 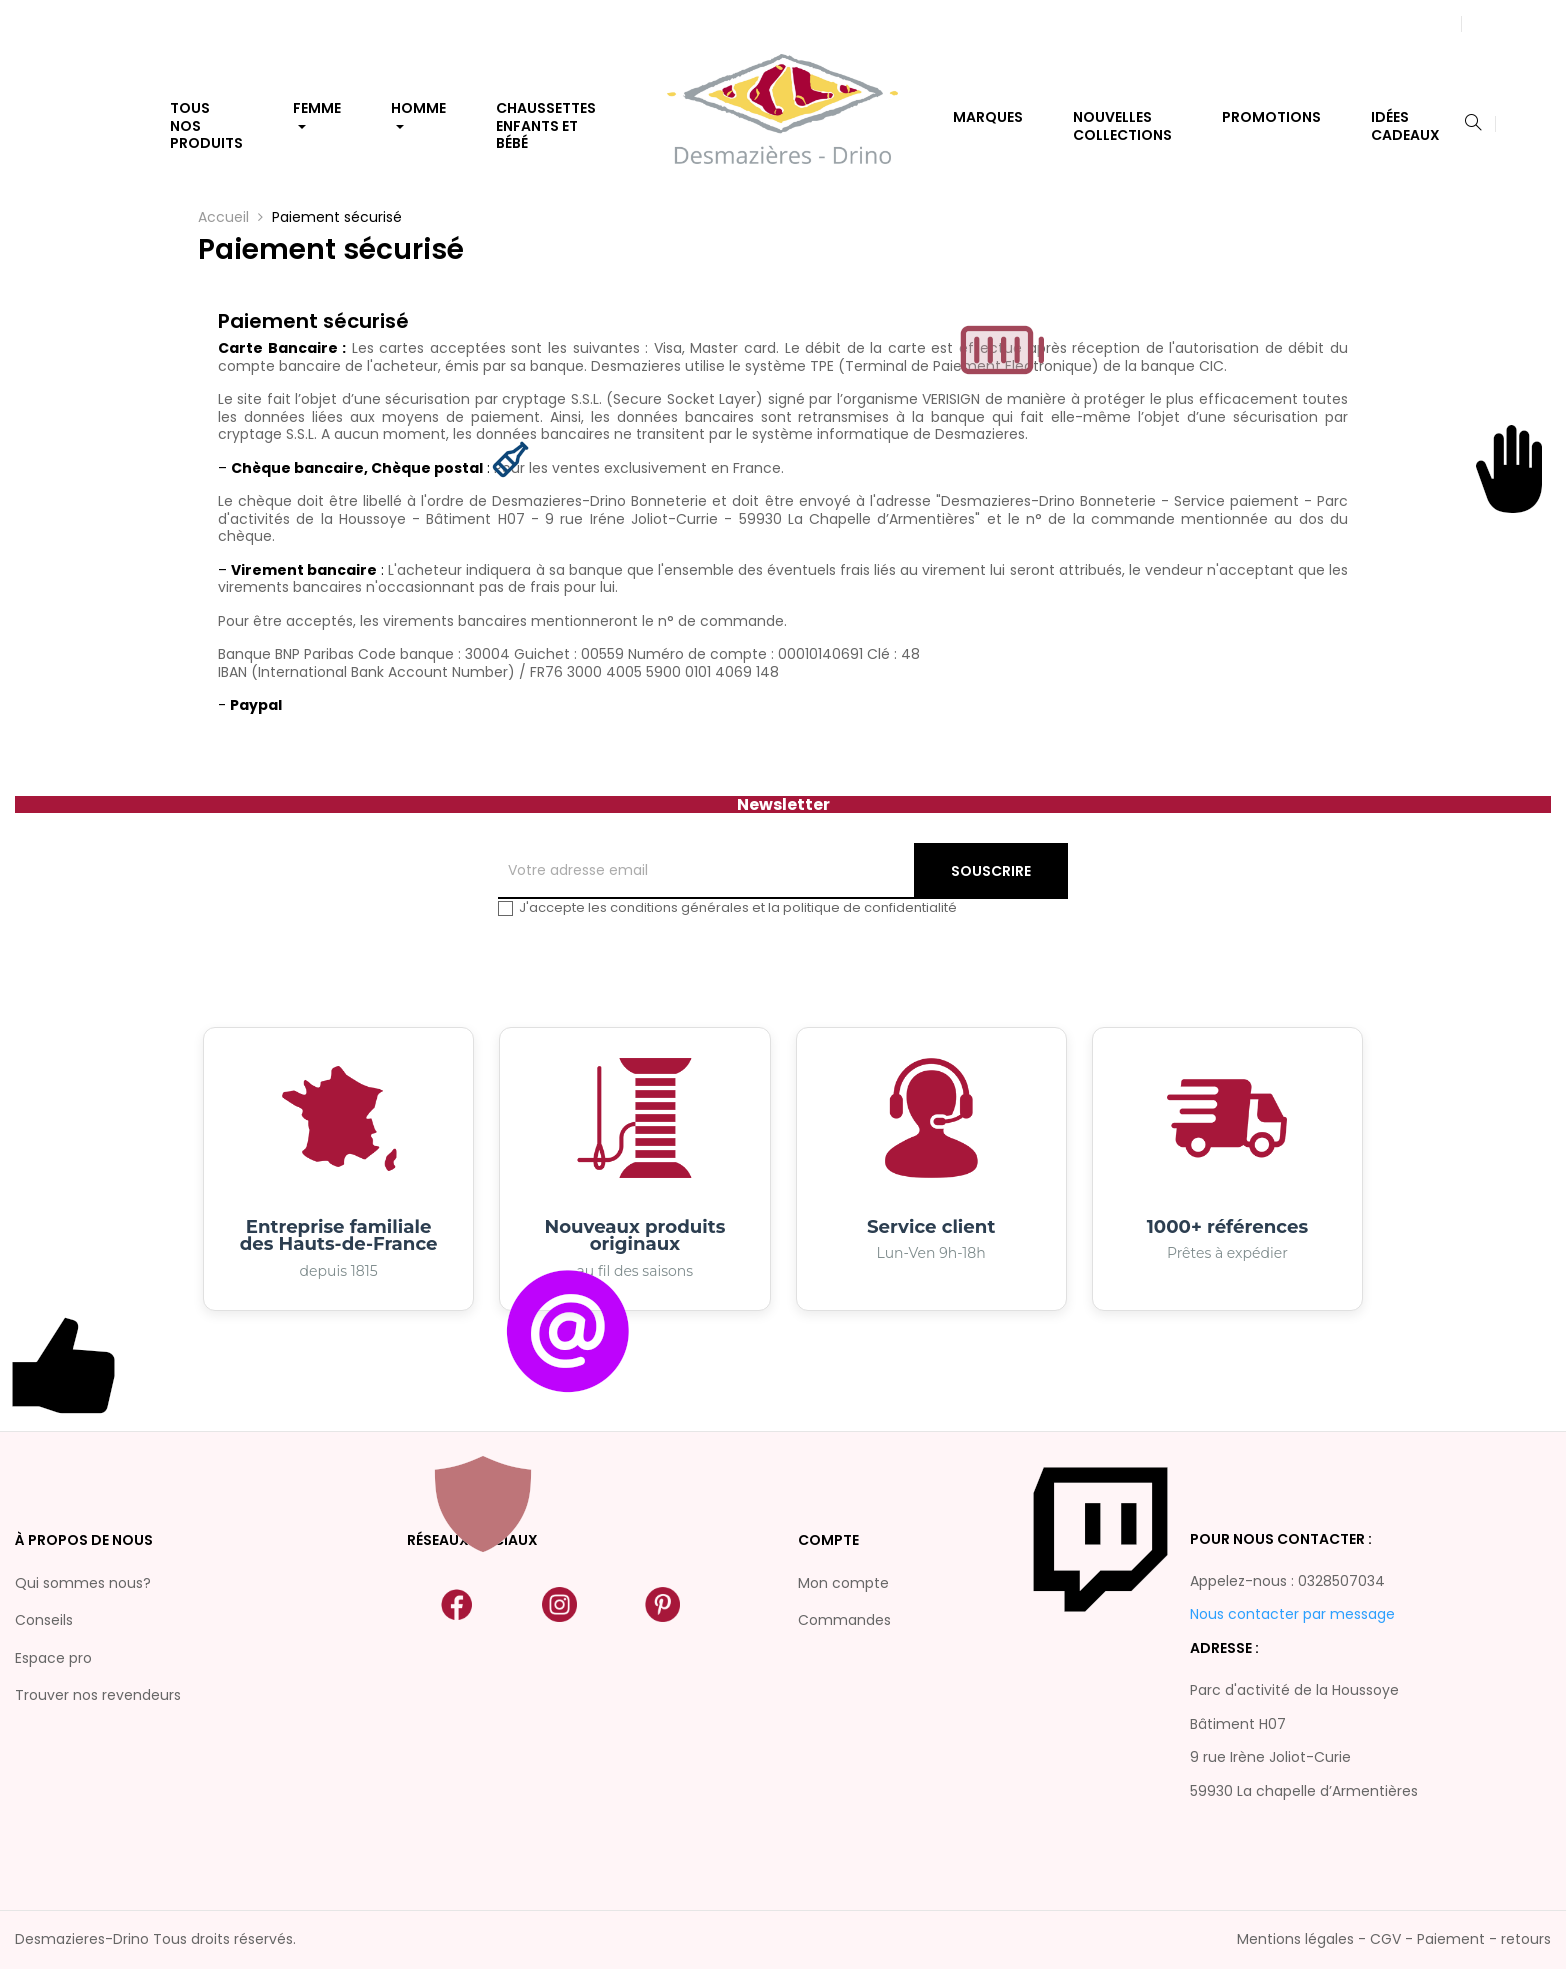 What do you see at coordinates (1100, 1539) in the screenshot?
I see `open Twitch app` at bounding box center [1100, 1539].